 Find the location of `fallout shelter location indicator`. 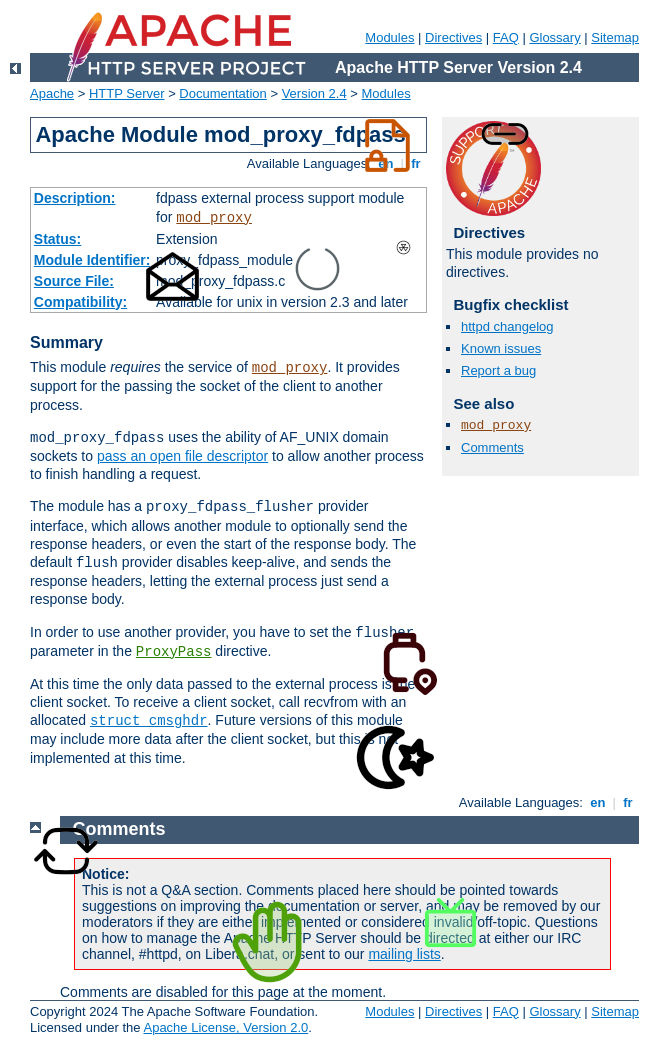

fallout shelter location indicator is located at coordinates (403, 247).